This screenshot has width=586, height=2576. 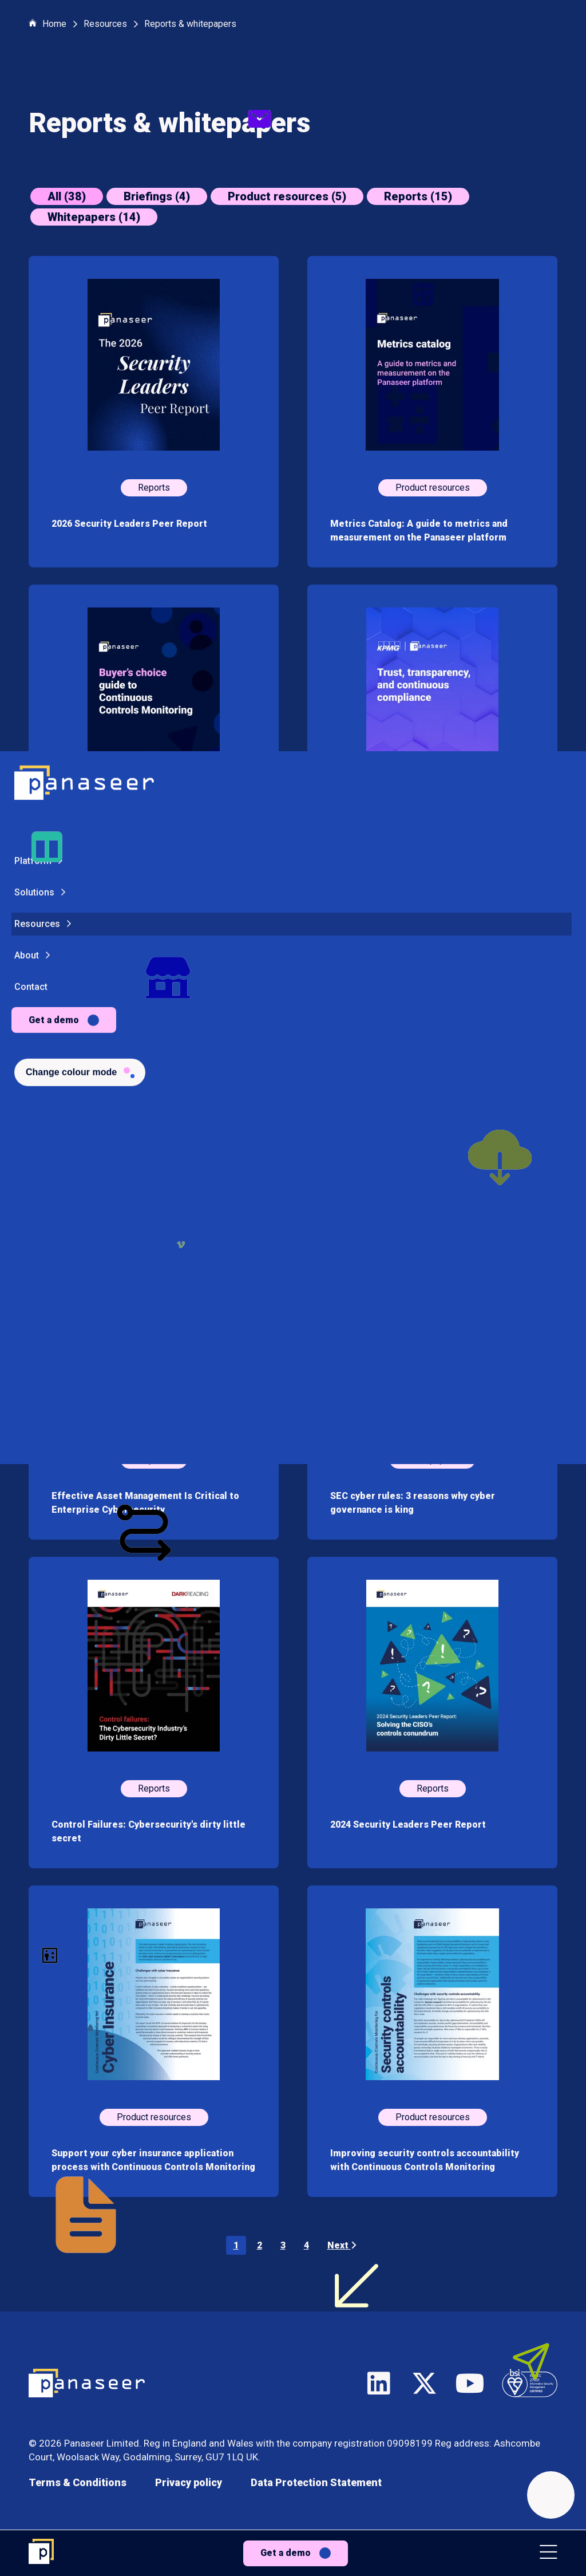 What do you see at coordinates (86, 2215) in the screenshot?
I see `view document details` at bounding box center [86, 2215].